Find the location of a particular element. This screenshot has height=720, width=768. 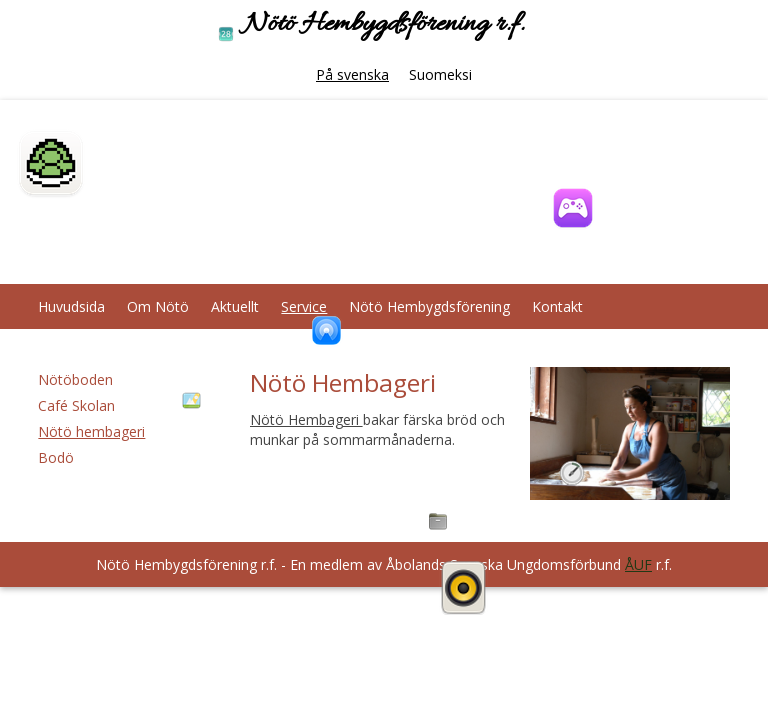

open the calendar app is located at coordinates (226, 34).